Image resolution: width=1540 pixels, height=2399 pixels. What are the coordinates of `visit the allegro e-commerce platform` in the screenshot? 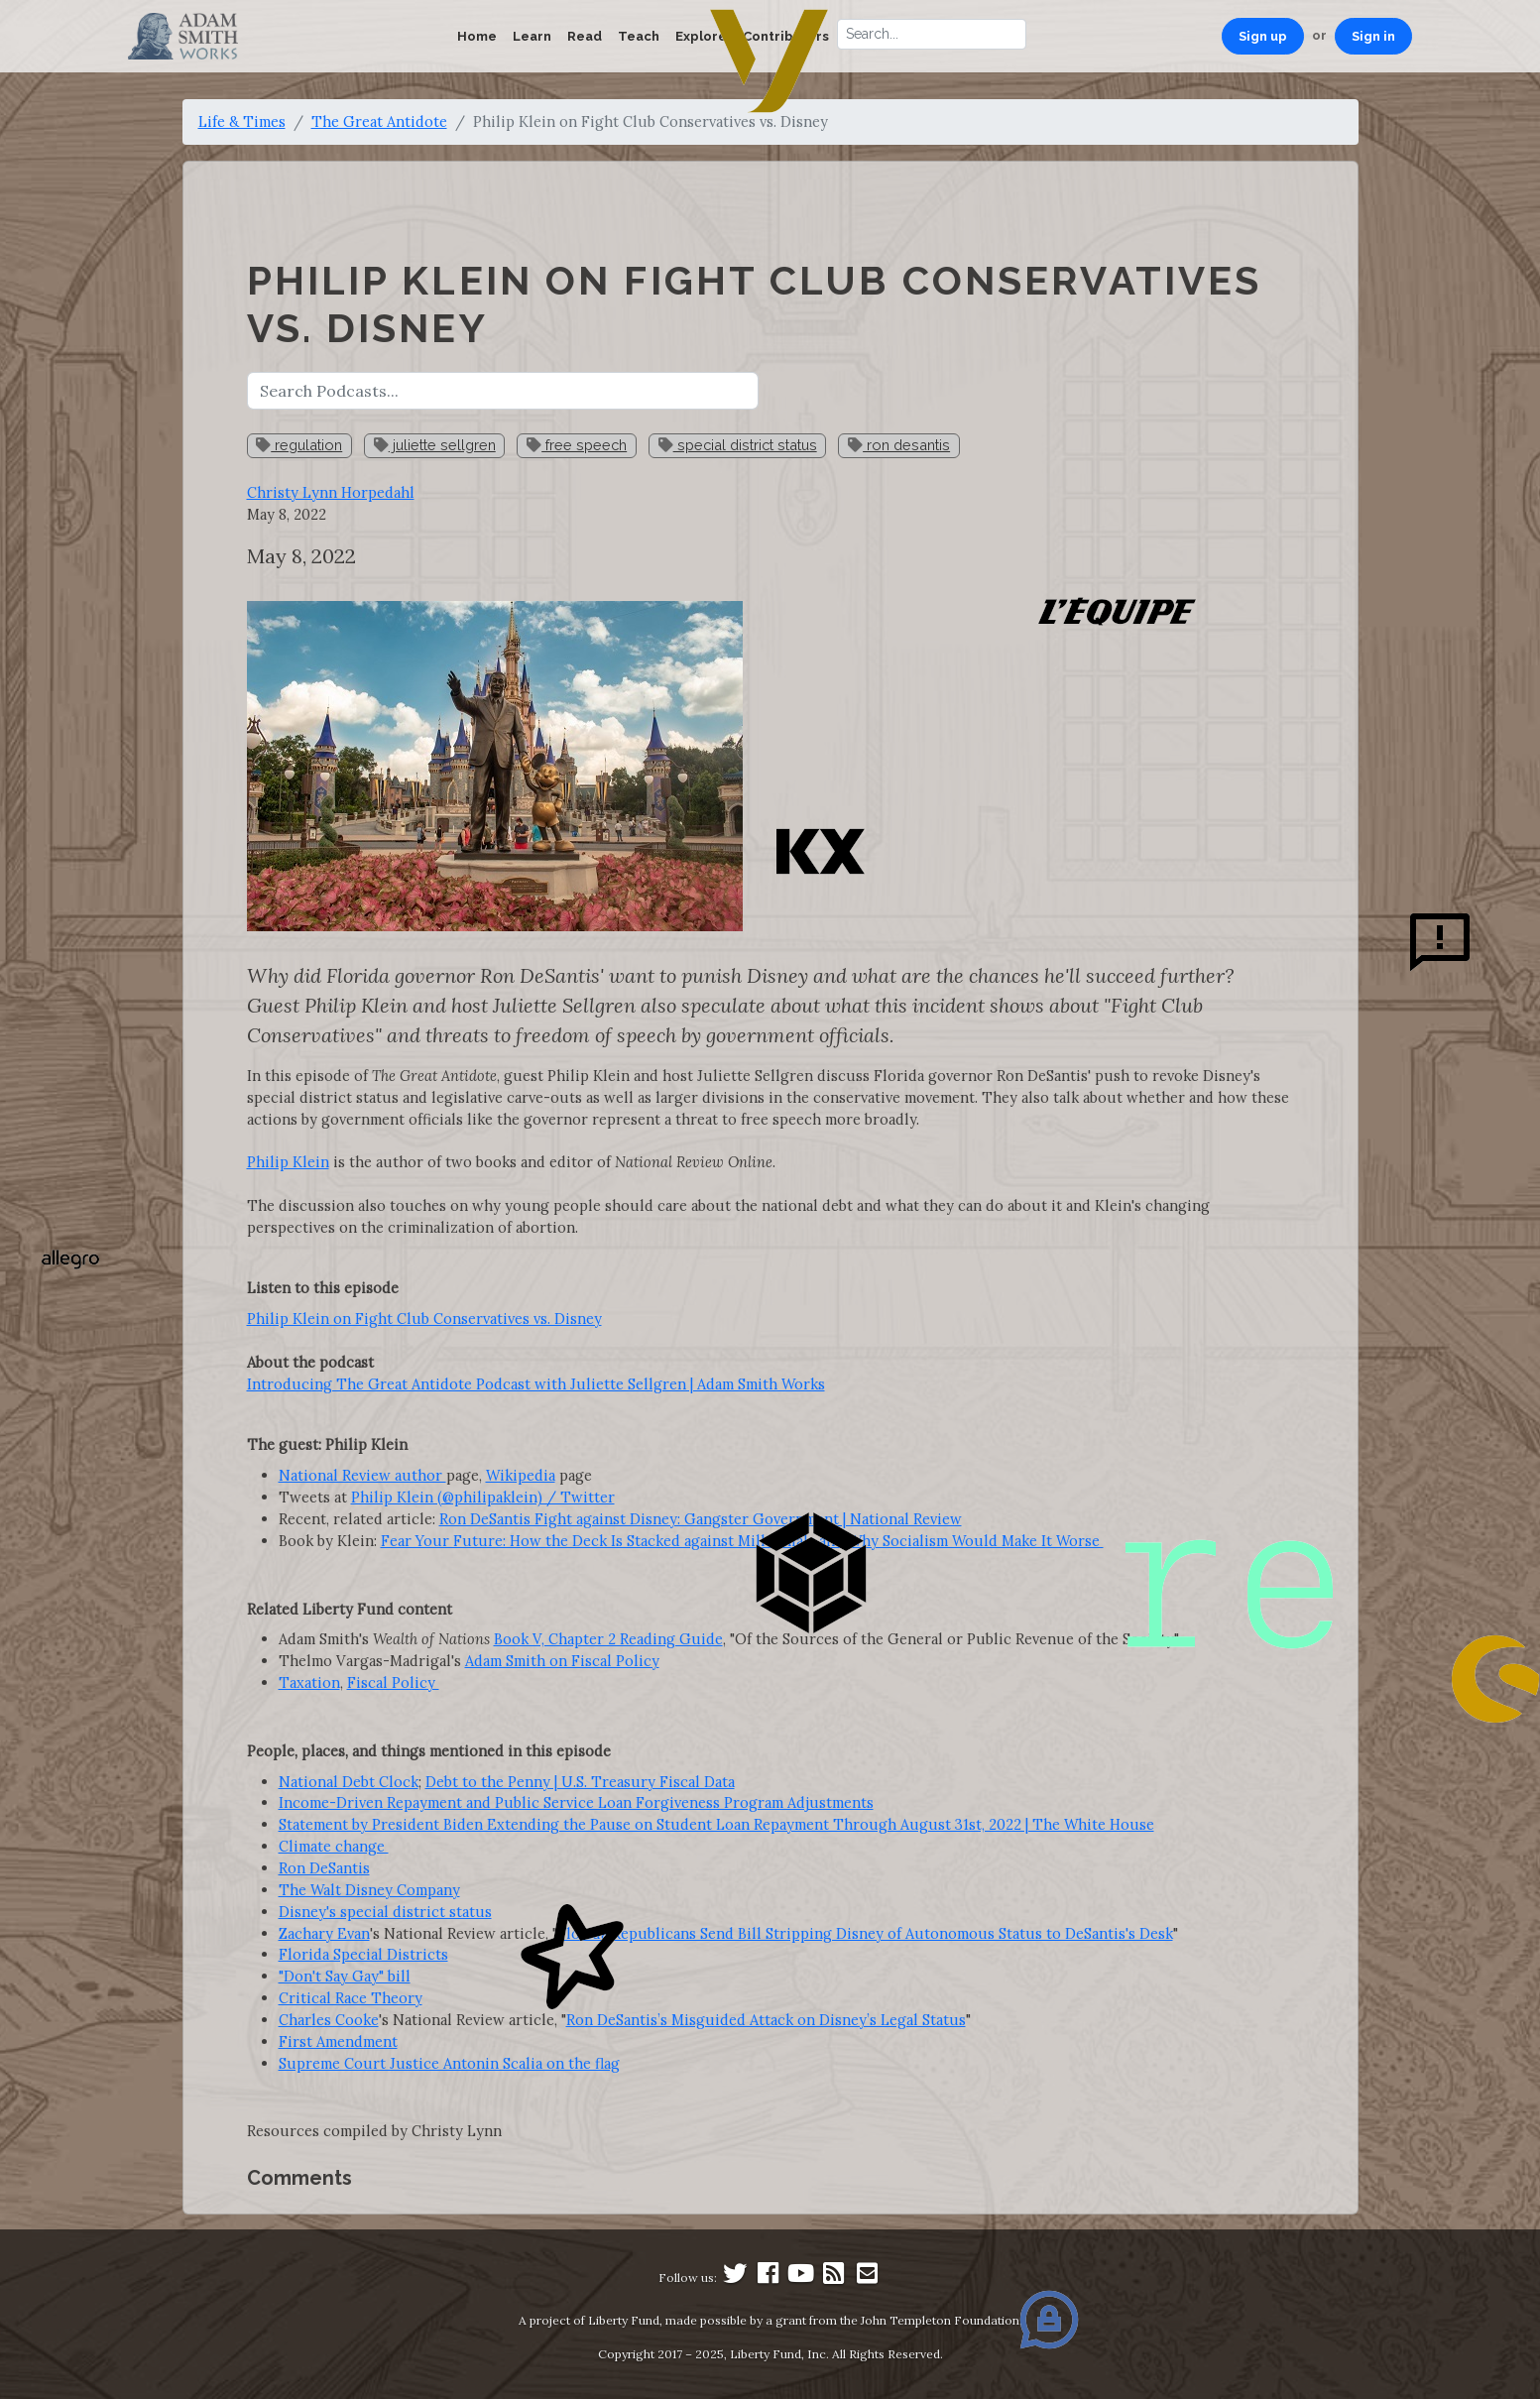 It's located at (70, 1259).